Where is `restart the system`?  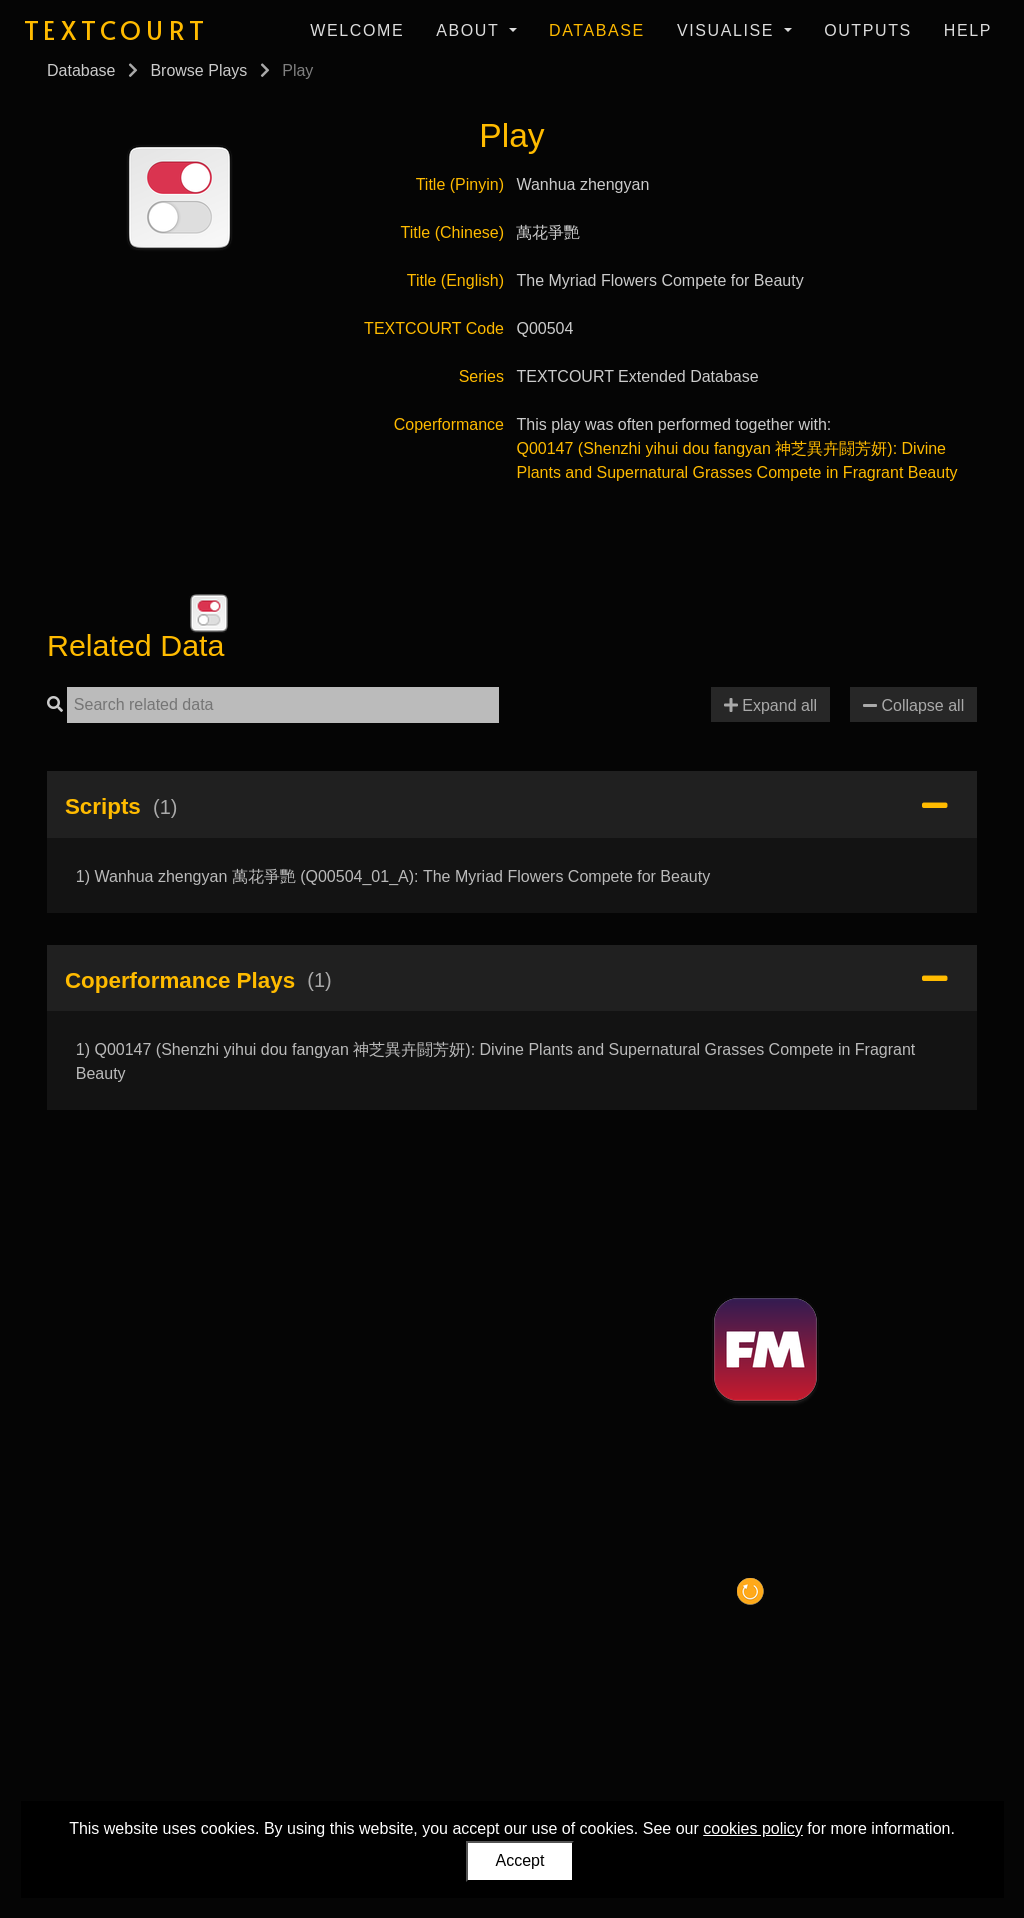 restart the system is located at coordinates (750, 1591).